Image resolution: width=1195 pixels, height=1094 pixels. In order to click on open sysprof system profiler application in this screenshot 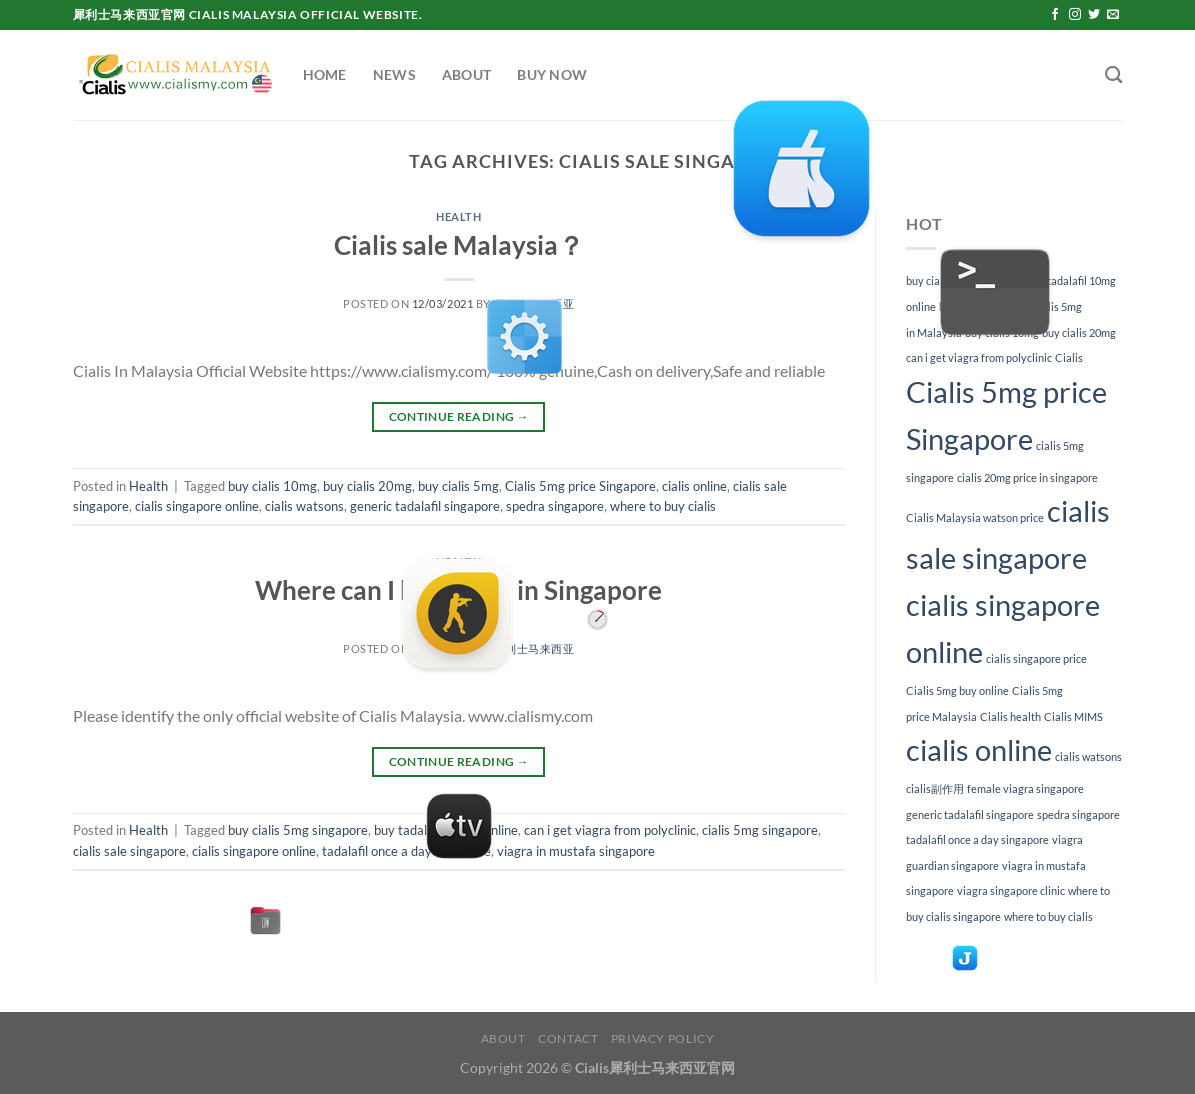, I will do `click(597, 619)`.